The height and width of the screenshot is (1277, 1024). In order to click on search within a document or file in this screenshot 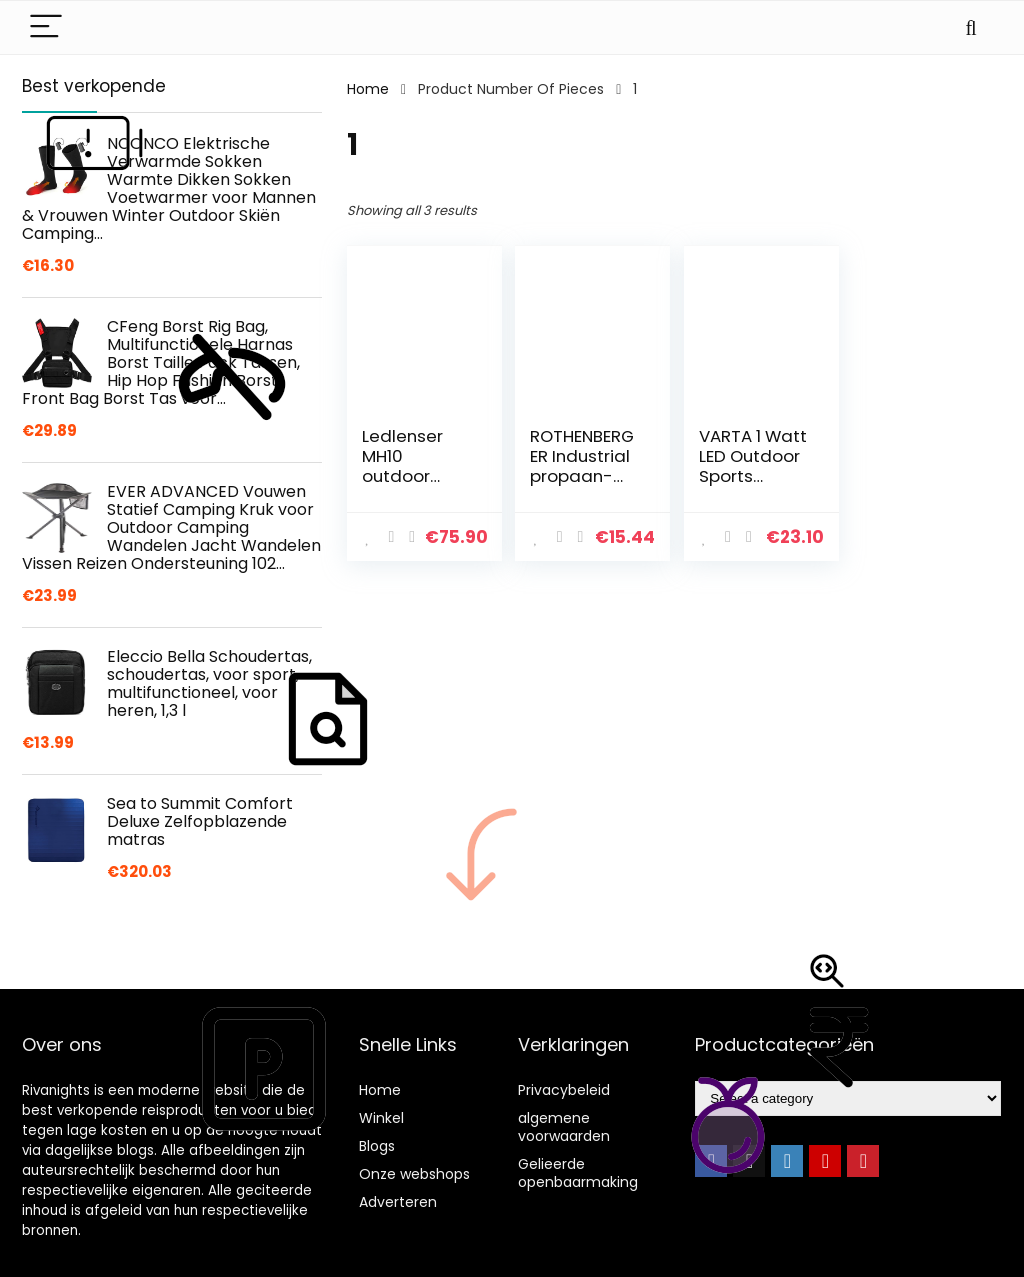, I will do `click(328, 719)`.